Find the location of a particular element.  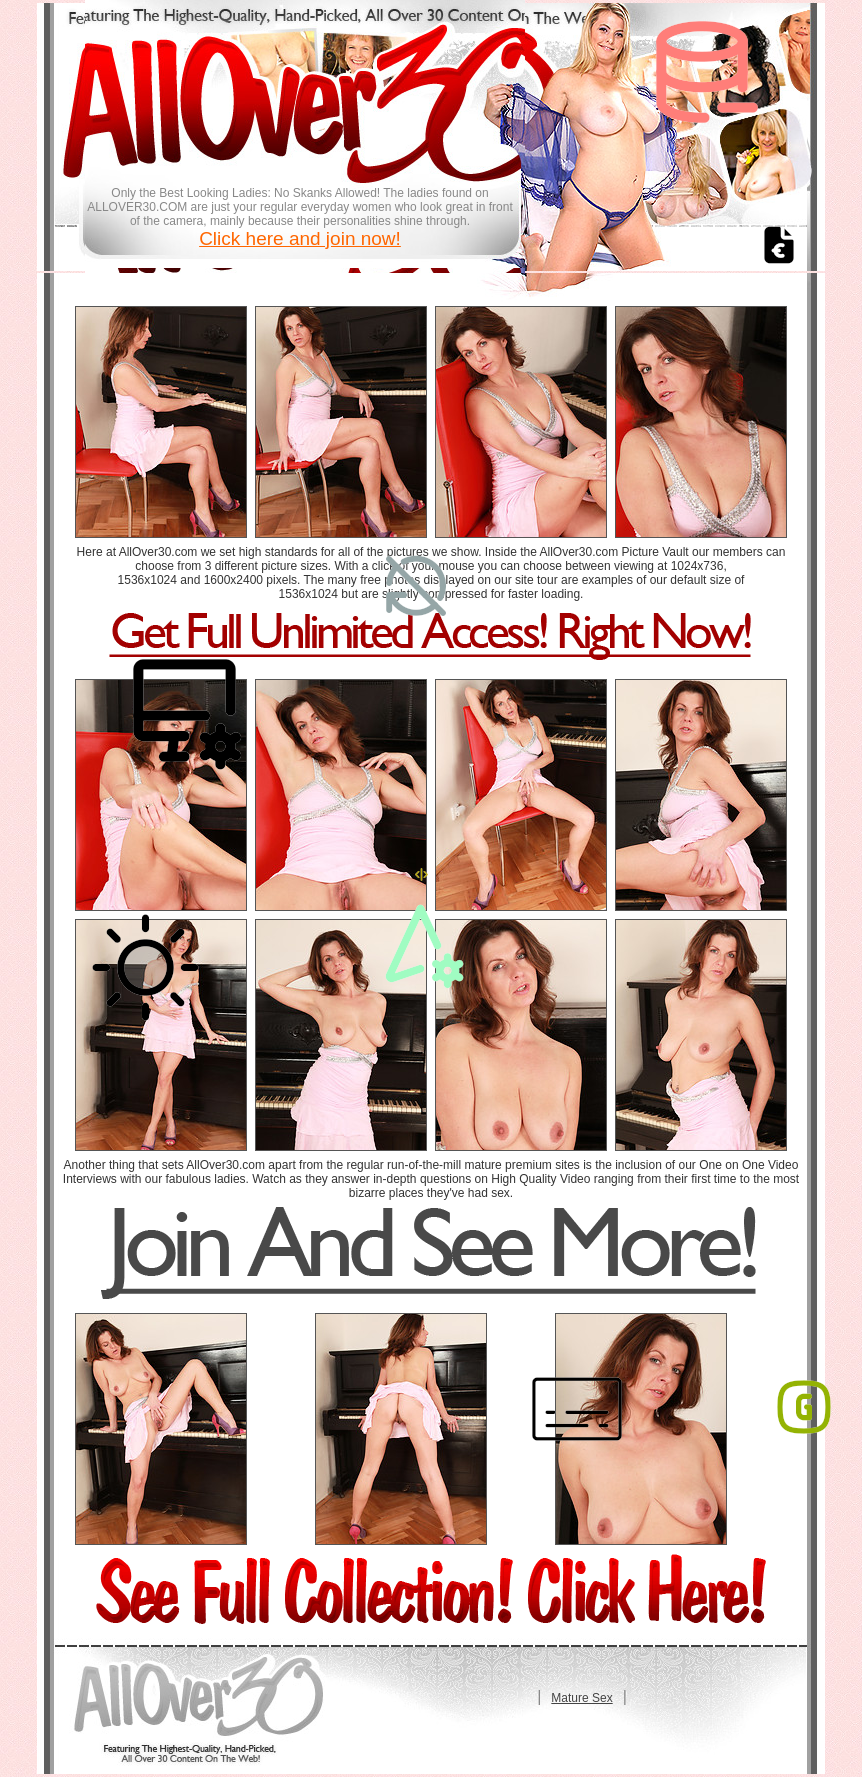

enable subtitles or closed captions is located at coordinates (577, 1409).